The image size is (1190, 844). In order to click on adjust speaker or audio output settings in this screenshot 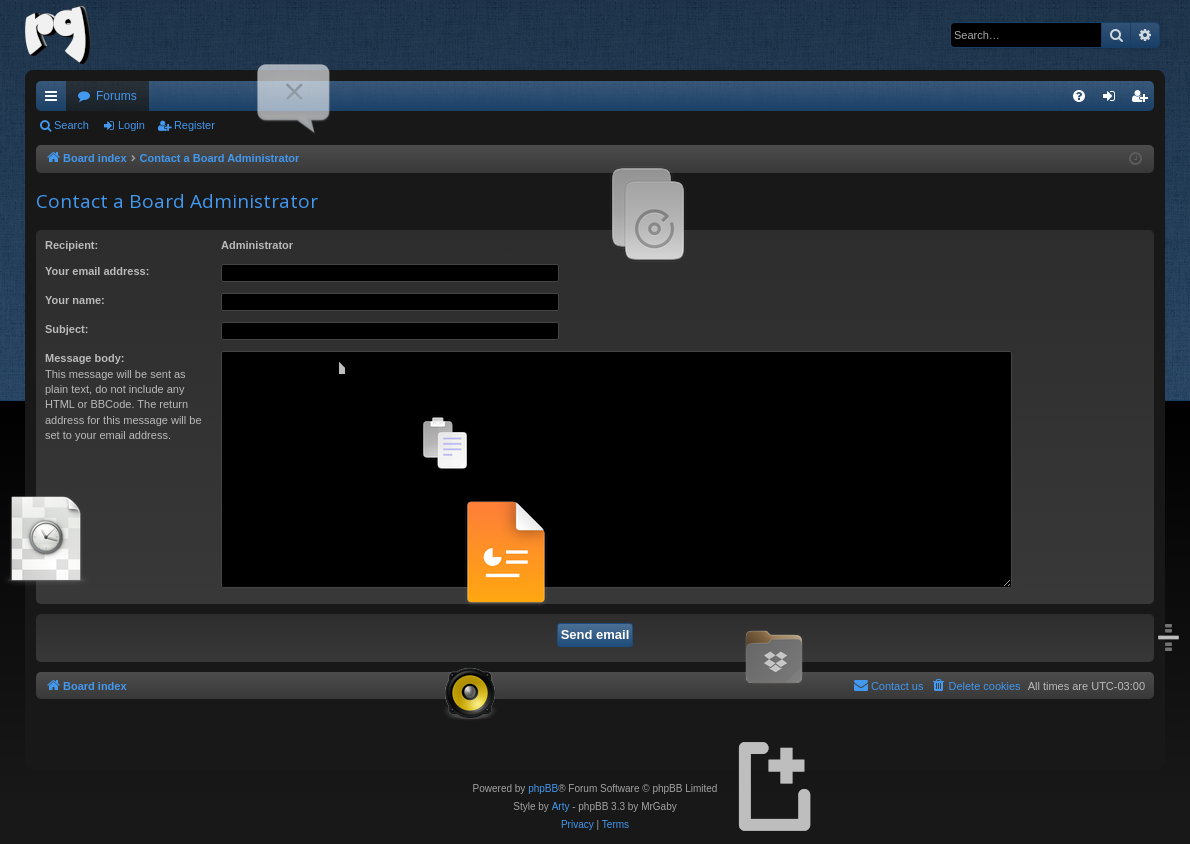, I will do `click(470, 693)`.